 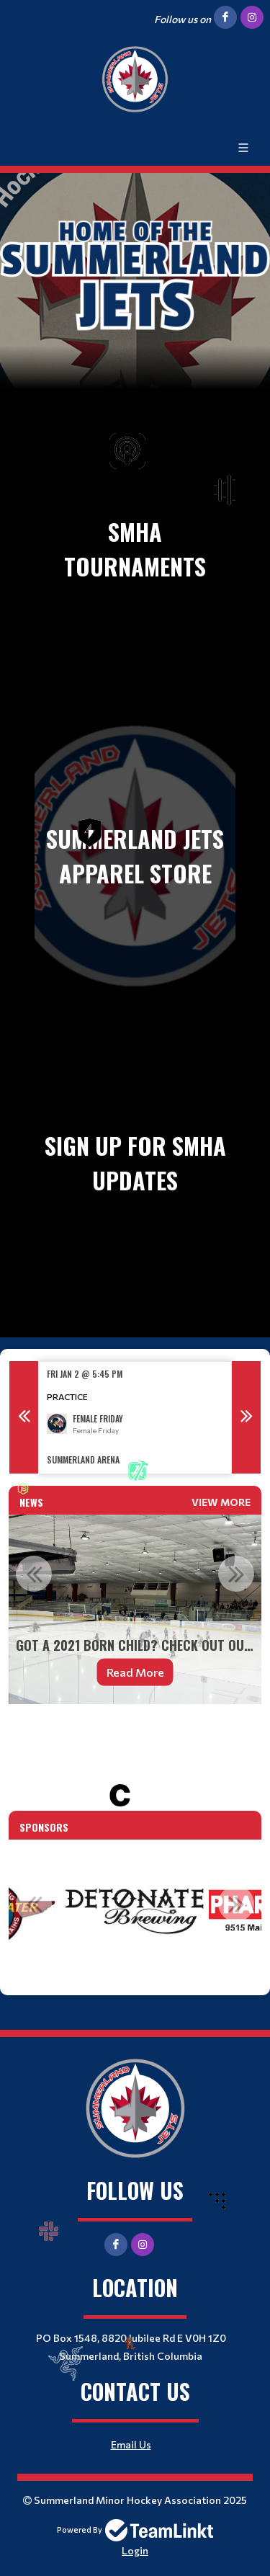 I want to click on Node.js runtime environment logo, so click(x=23, y=1489).